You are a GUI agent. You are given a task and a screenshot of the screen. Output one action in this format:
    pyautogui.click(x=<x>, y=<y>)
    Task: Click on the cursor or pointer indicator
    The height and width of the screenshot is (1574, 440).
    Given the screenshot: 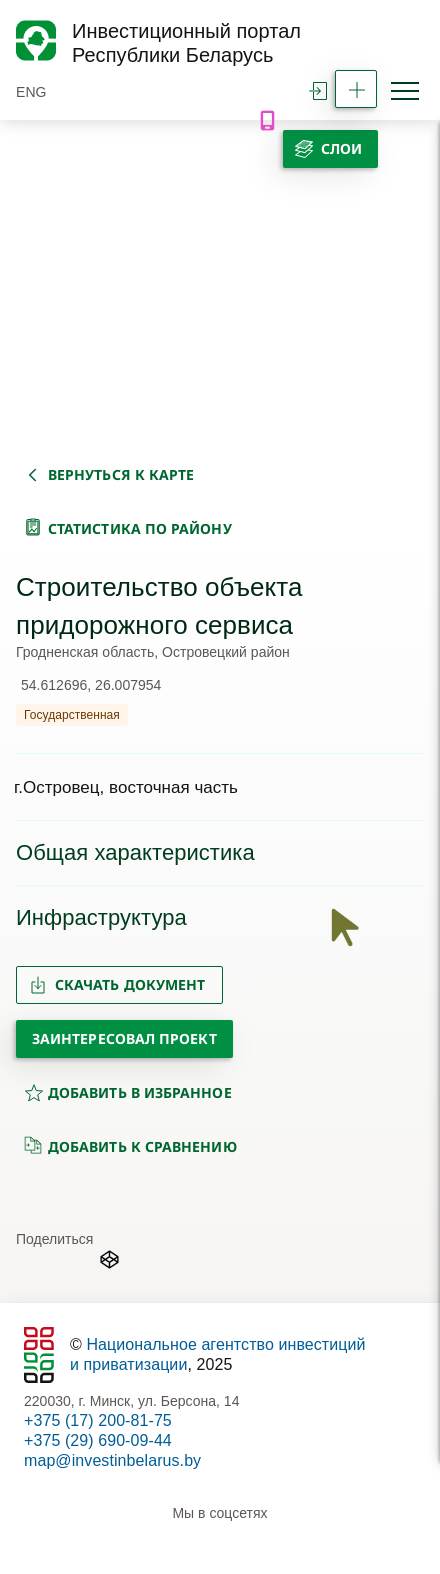 What is the action you would take?
    pyautogui.click(x=343, y=927)
    